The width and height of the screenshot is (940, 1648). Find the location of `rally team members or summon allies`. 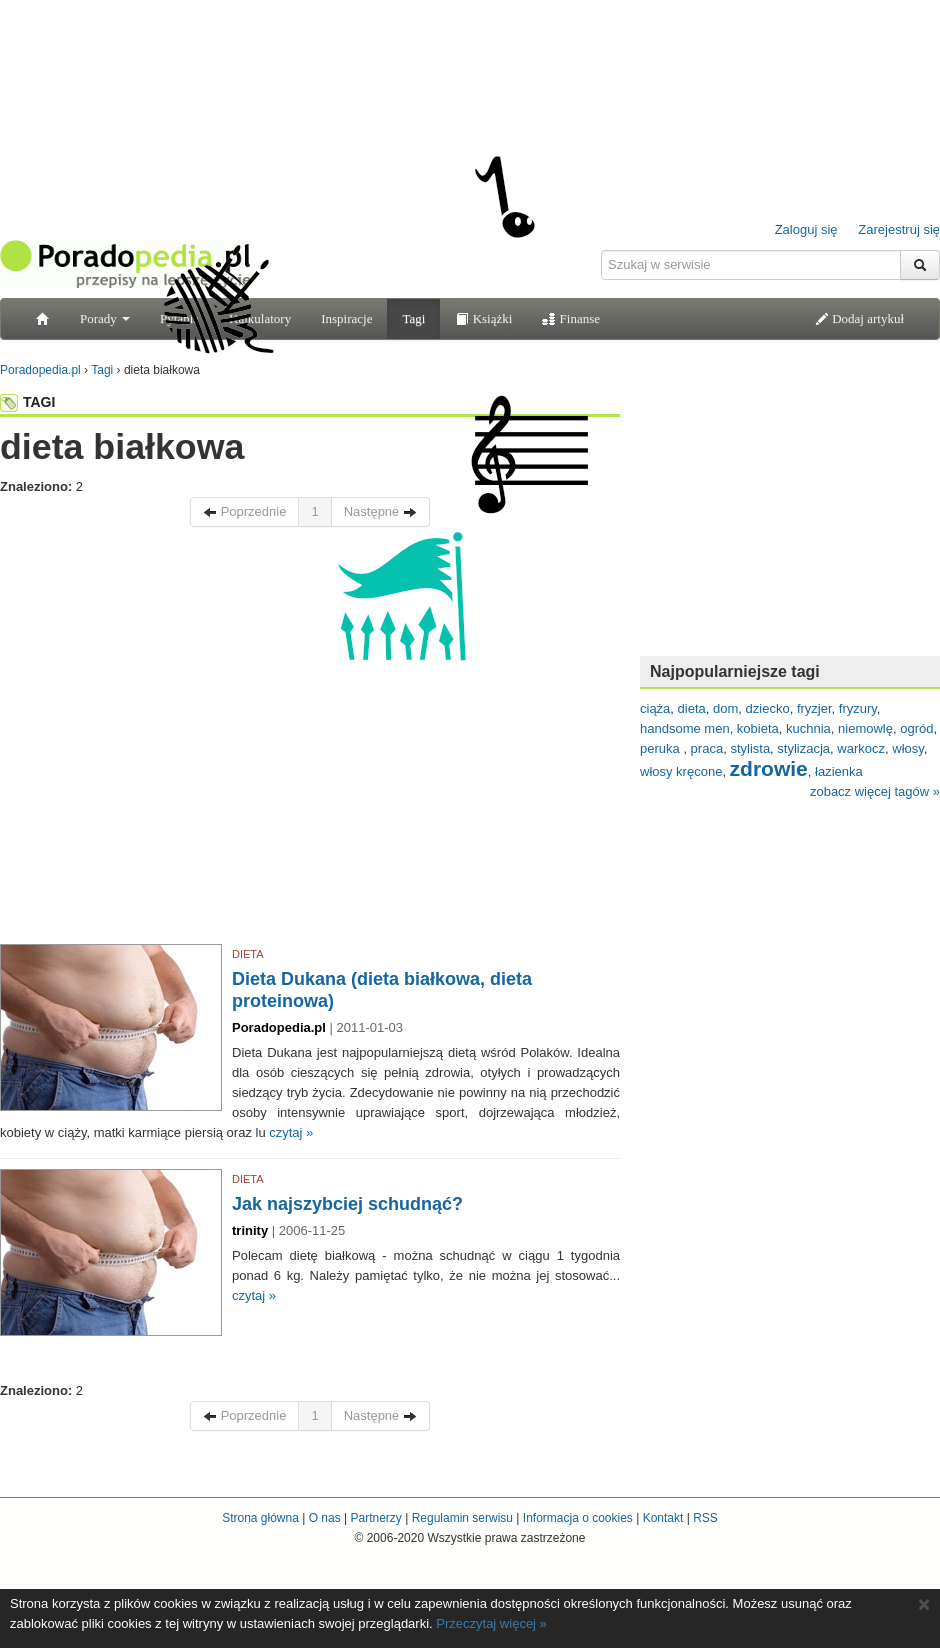

rally team members or summon allies is located at coordinates (402, 596).